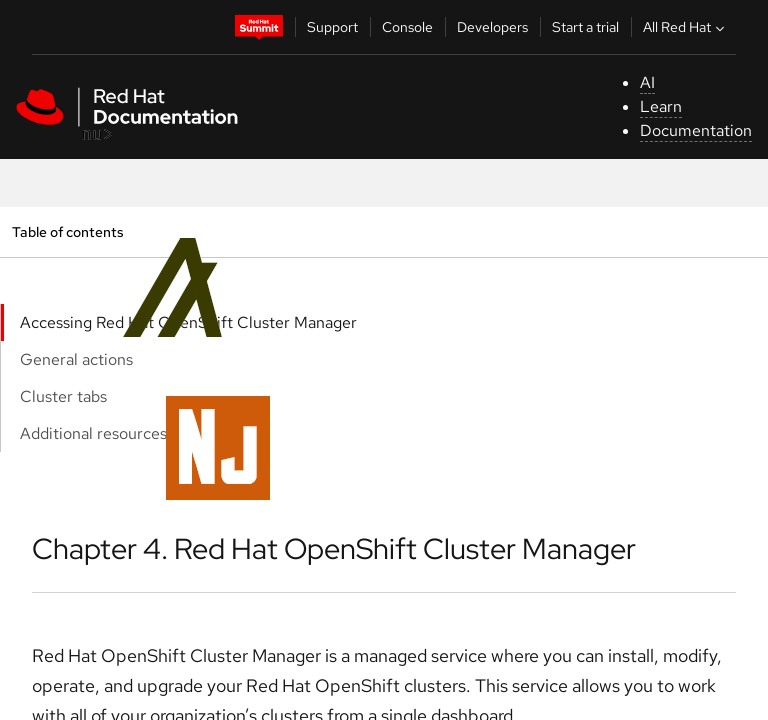 Image resolution: width=768 pixels, height=720 pixels. I want to click on nushell application logo, so click(97, 134).